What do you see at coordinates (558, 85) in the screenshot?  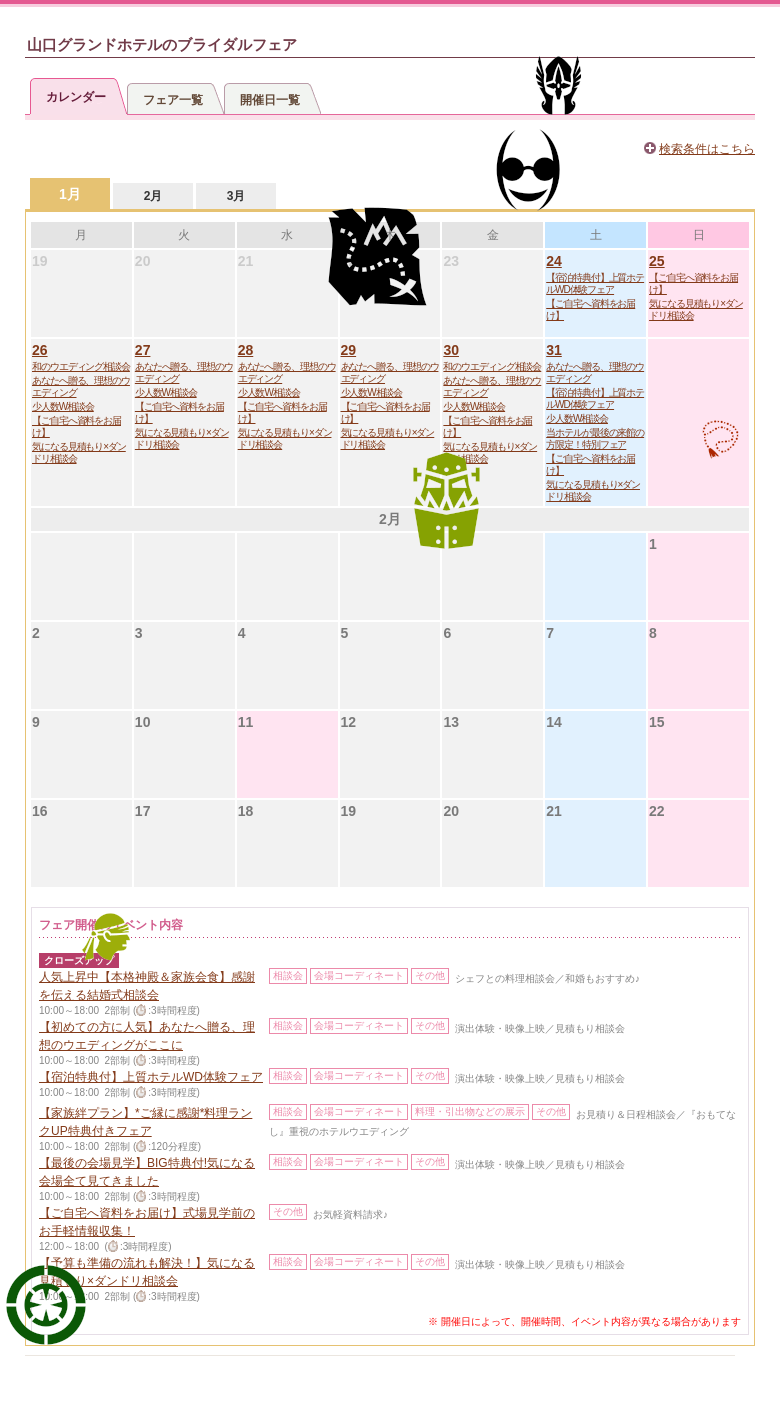 I see `select elf or elven character class` at bounding box center [558, 85].